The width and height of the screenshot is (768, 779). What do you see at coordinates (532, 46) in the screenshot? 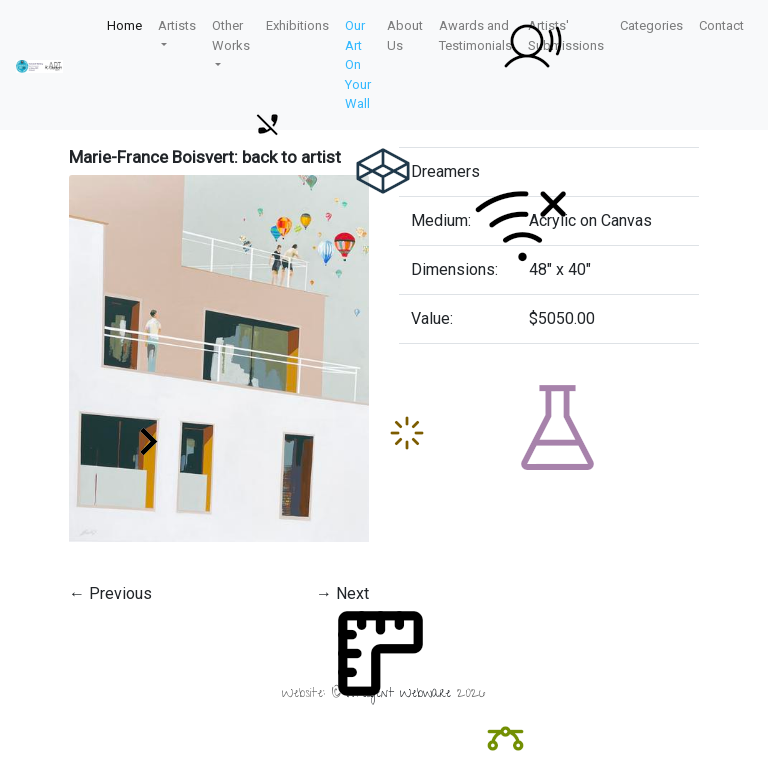
I see `user audio or voice settings` at bounding box center [532, 46].